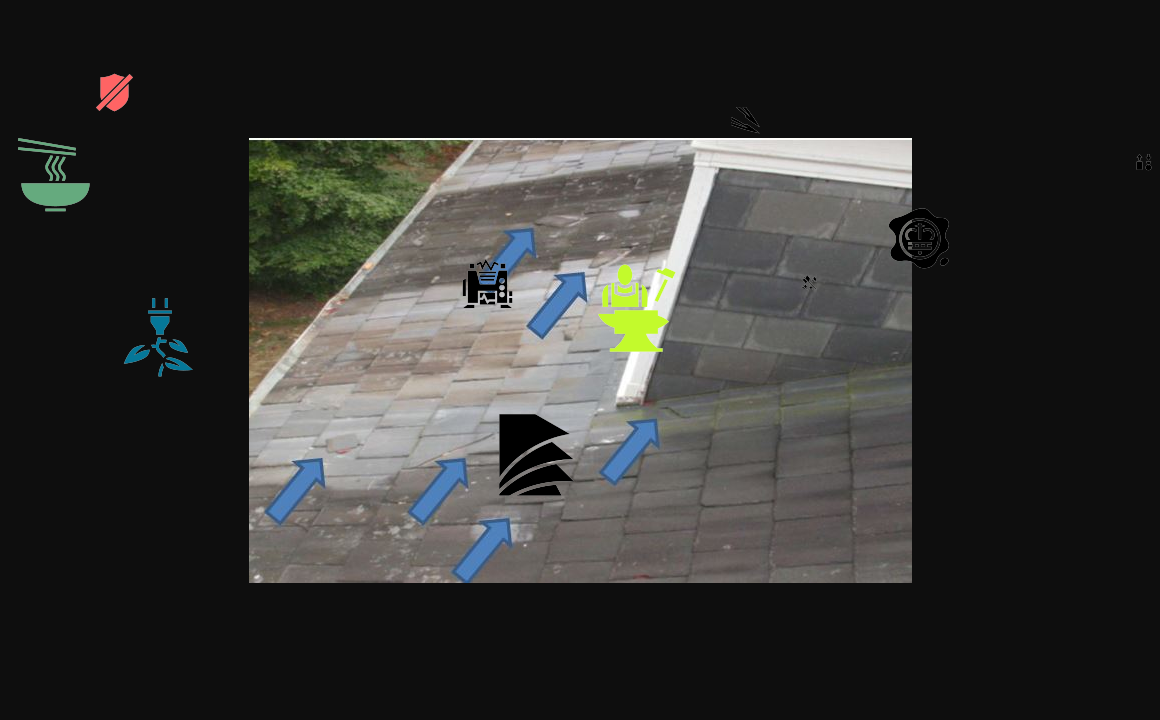 This screenshot has height=720, width=1160. Describe the element at coordinates (487, 283) in the screenshot. I see `access power generator controls` at that location.